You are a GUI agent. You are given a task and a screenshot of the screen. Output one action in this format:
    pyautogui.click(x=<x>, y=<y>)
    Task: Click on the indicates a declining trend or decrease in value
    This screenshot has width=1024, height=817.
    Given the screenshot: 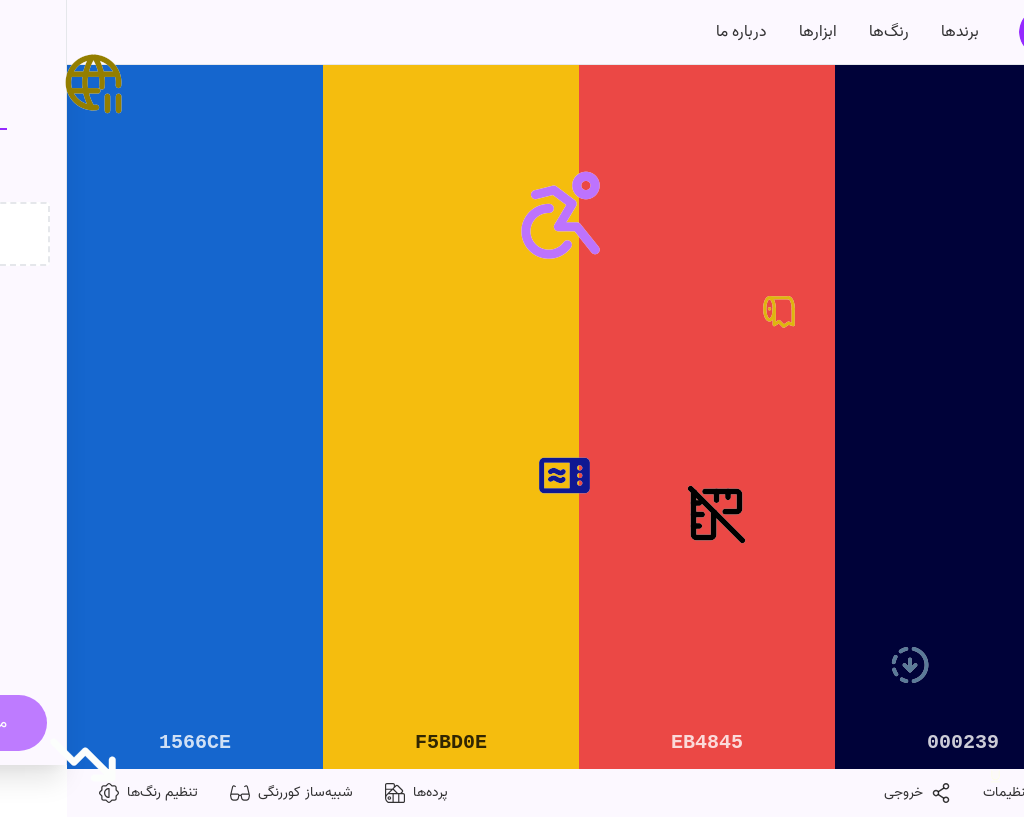 What is the action you would take?
    pyautogui.click(x=83, y=760)
    